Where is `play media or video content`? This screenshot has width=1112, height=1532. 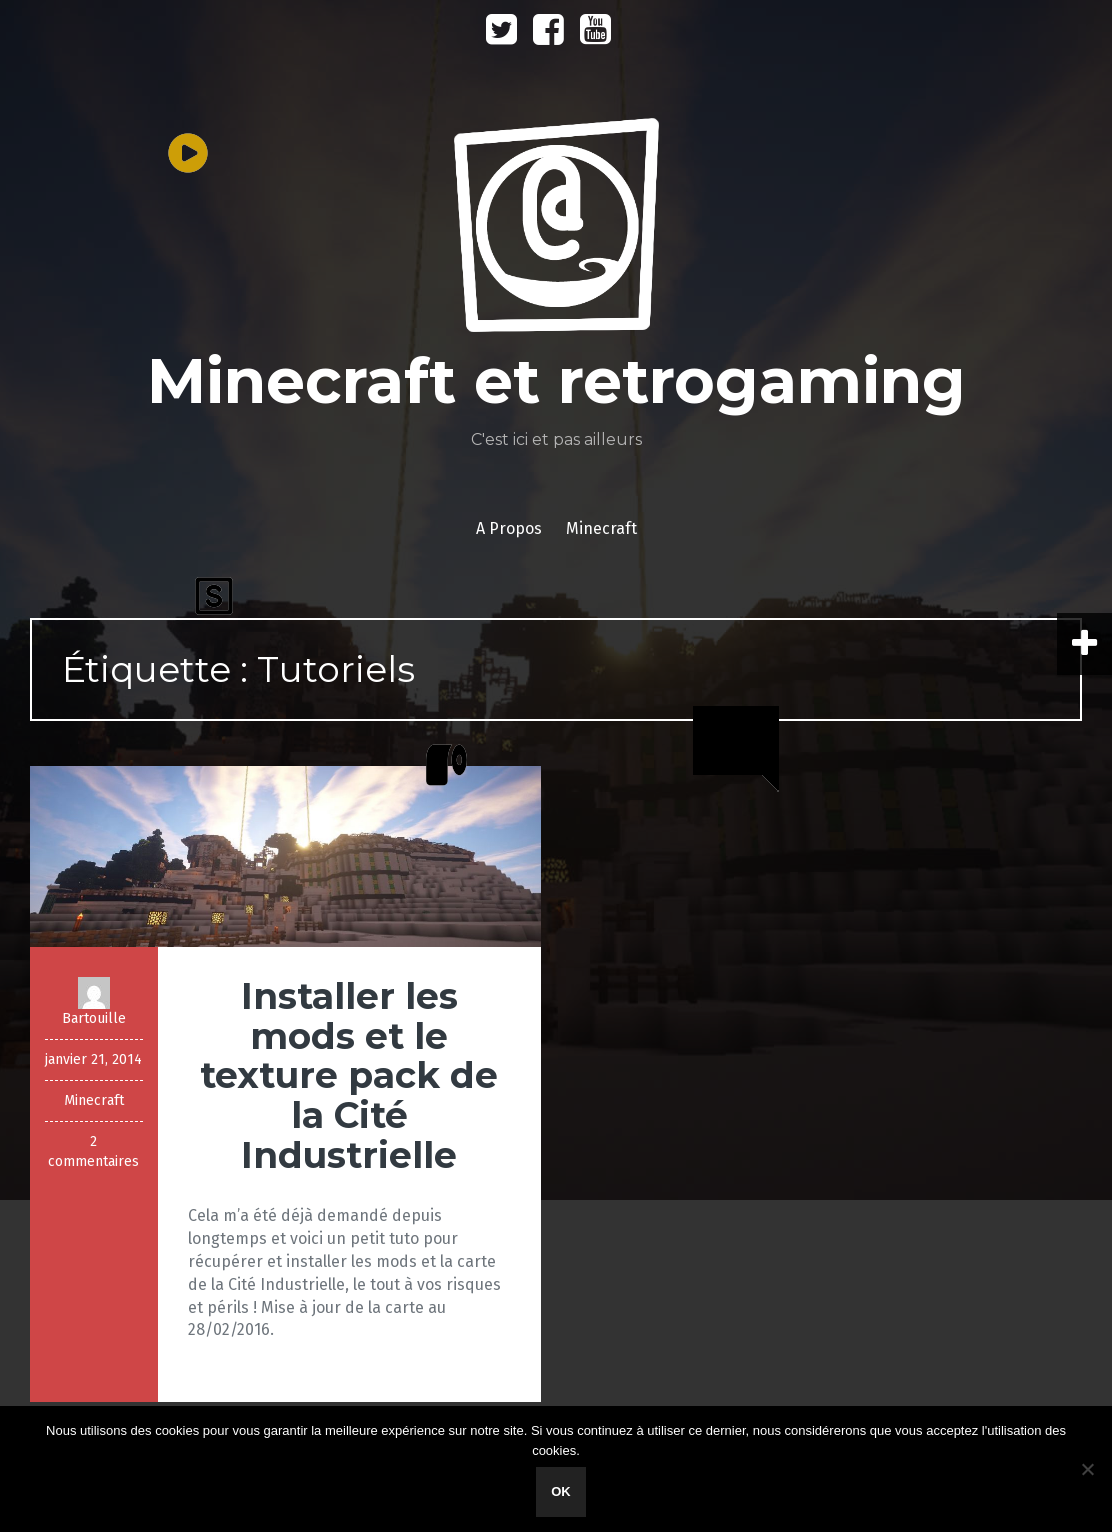 play media or video content is located at coordinates (188, 153).